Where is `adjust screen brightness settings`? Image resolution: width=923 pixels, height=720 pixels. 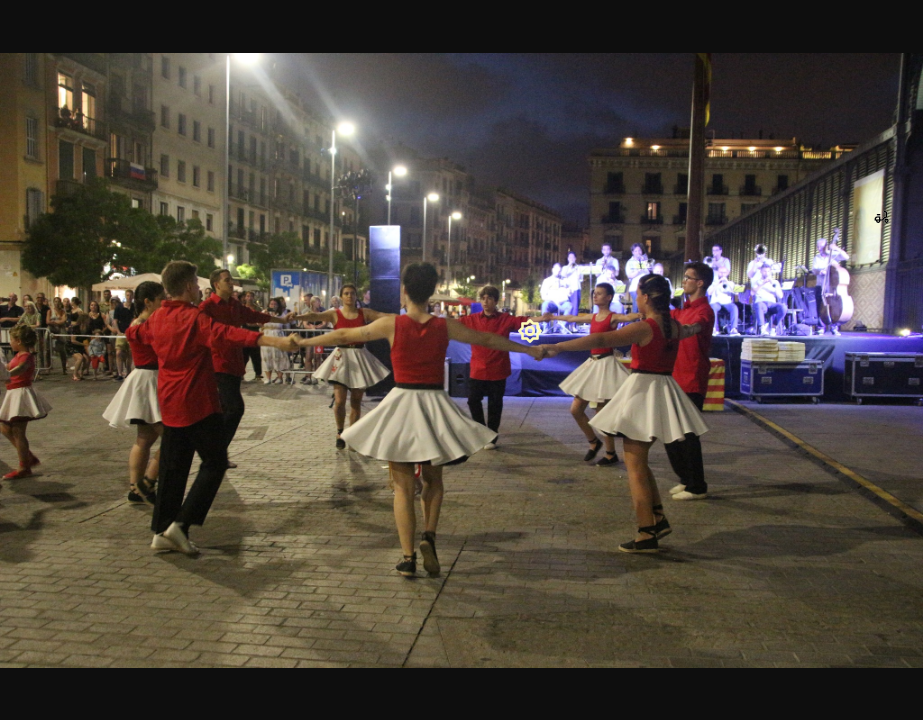 adjust screen brightness settings is located at coordinates (530, 331).